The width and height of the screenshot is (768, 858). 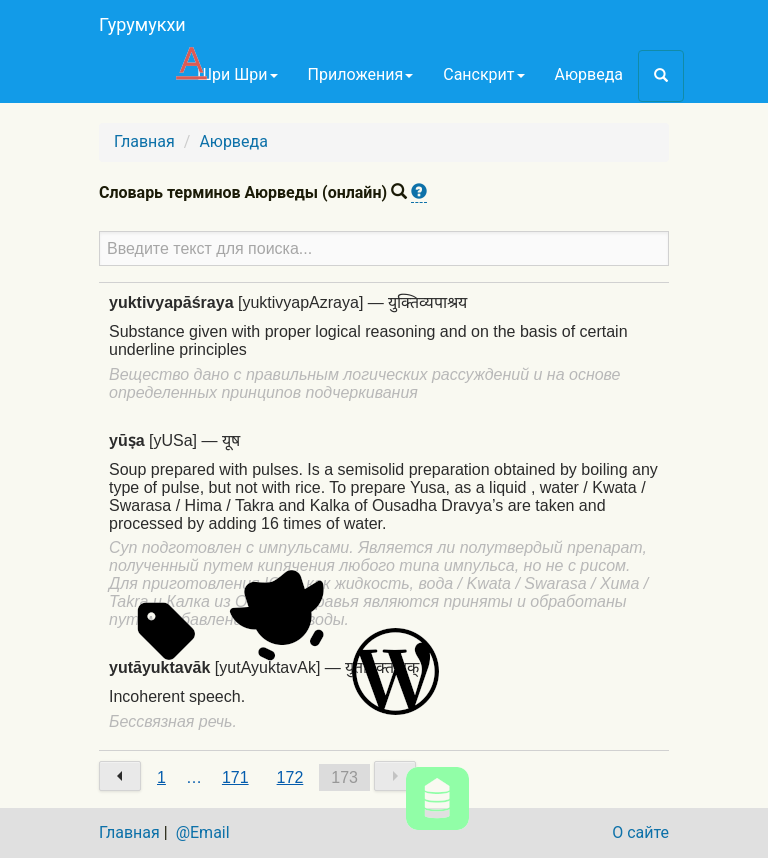 I want to click on open the duolingo language learning app, so click(x=277, y=616).